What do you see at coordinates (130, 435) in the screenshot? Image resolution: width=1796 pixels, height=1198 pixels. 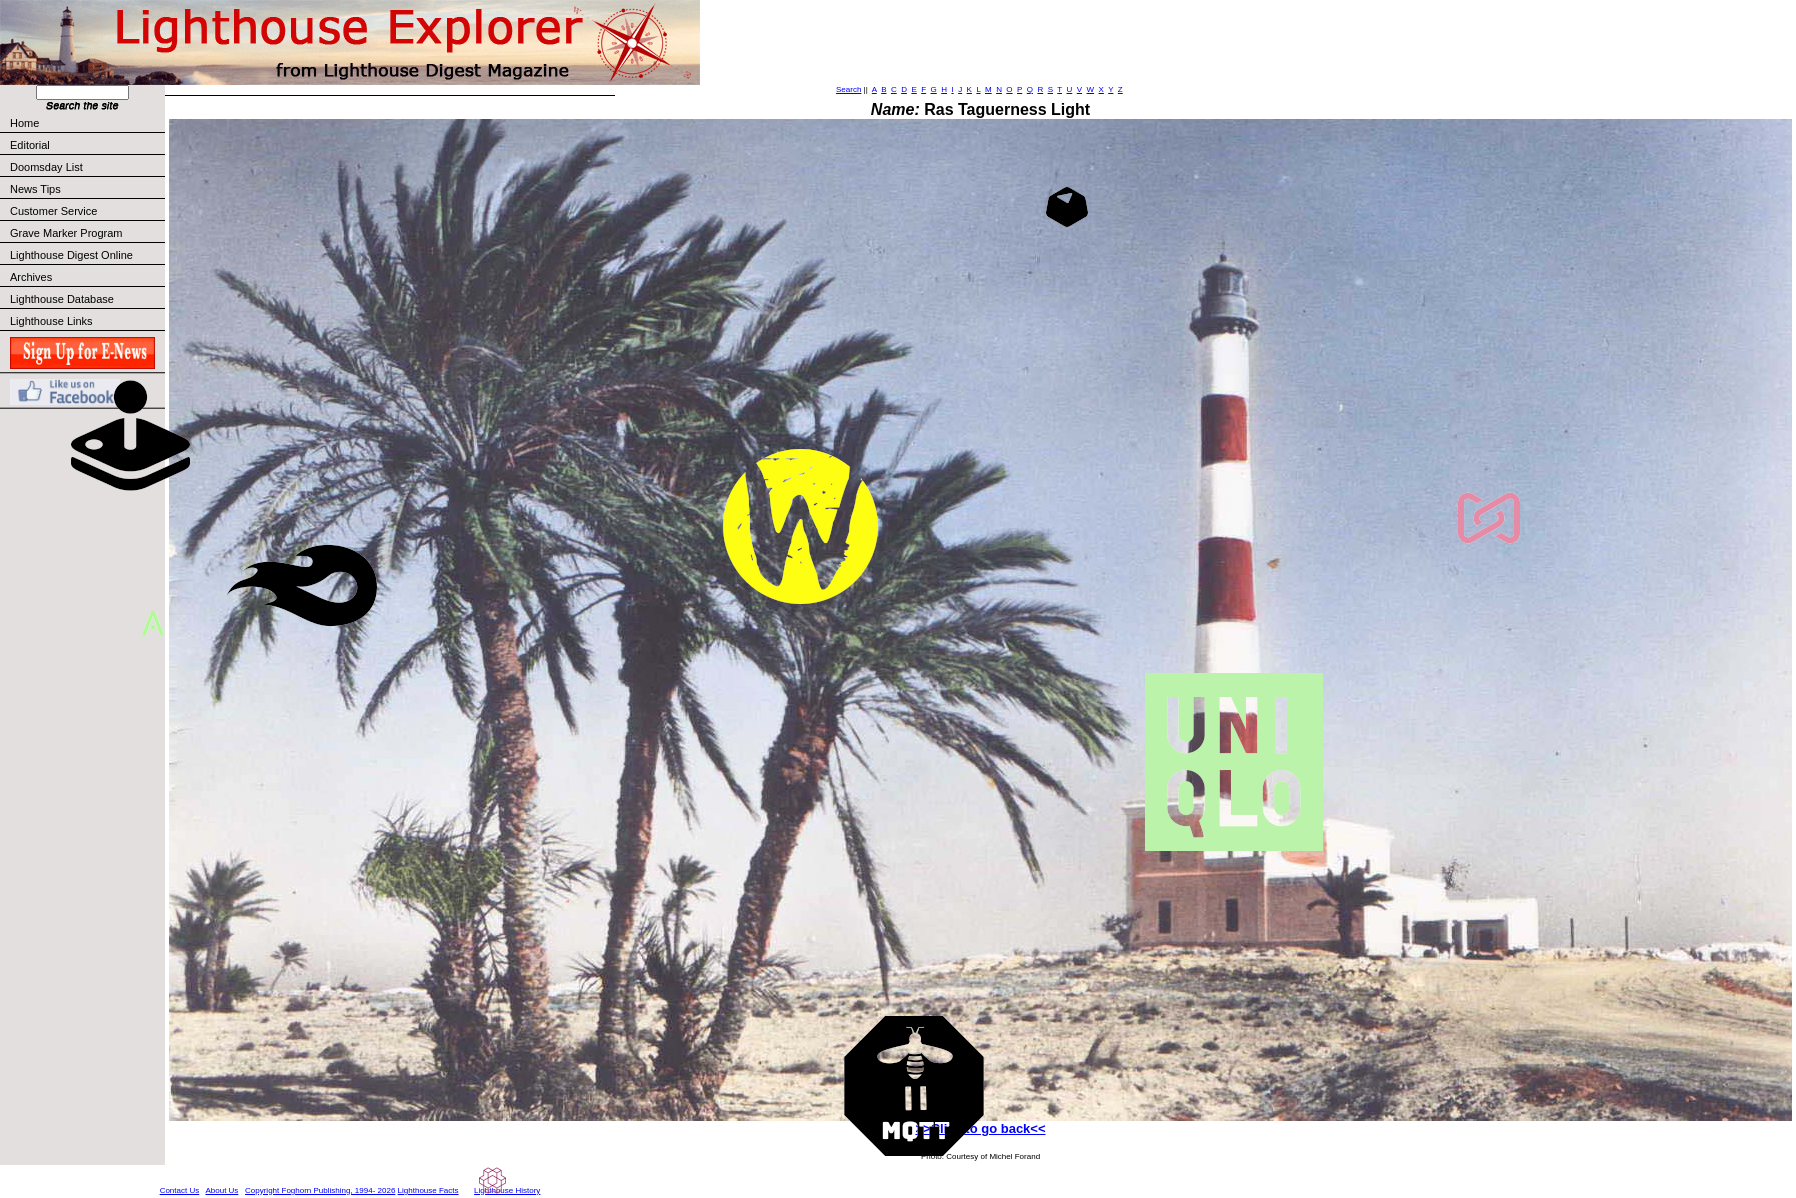 I see `open Apple Arcade gaming service` at bounding box center [130, 435].